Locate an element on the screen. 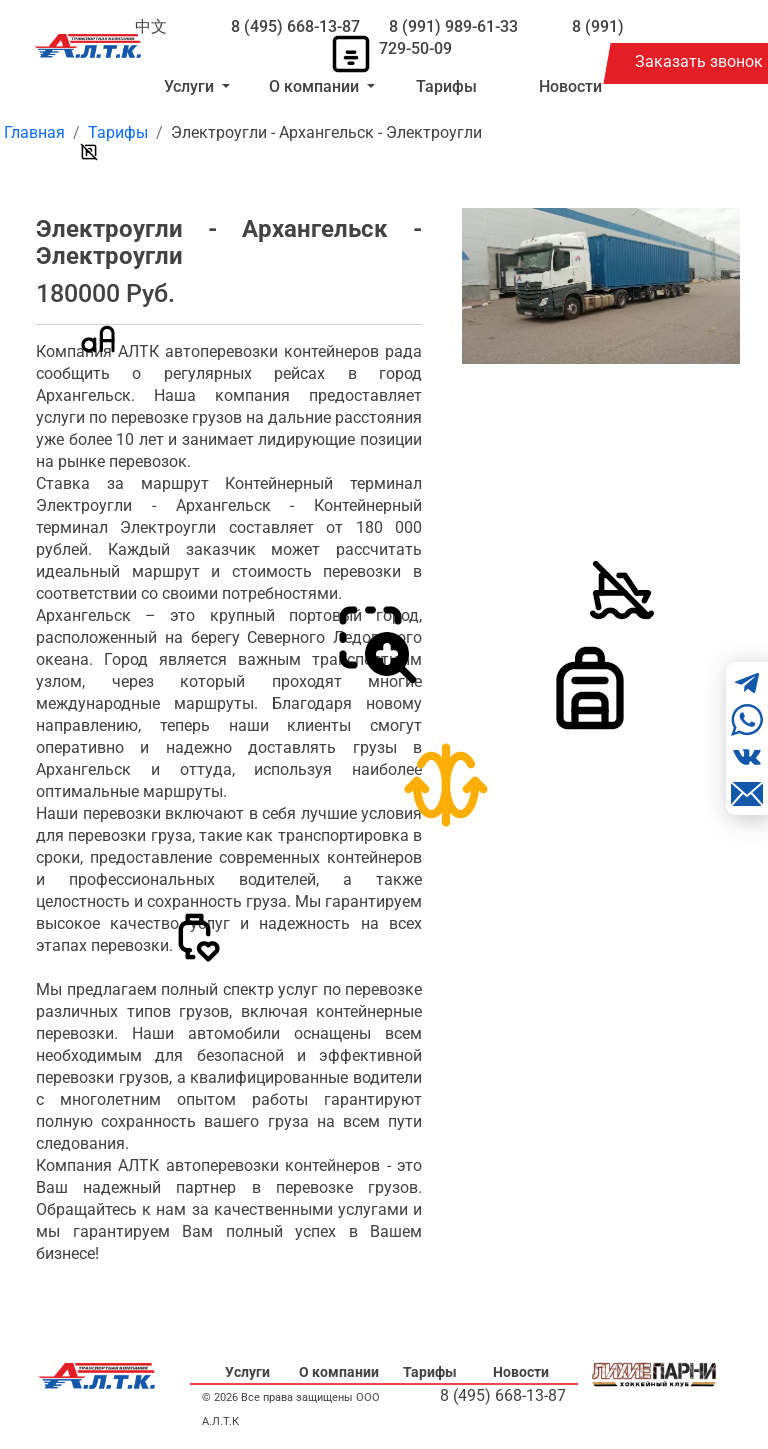 Image resolution: width=768 pixels, height=1449 pixels. no parking available is located at coordinates (89, 152).